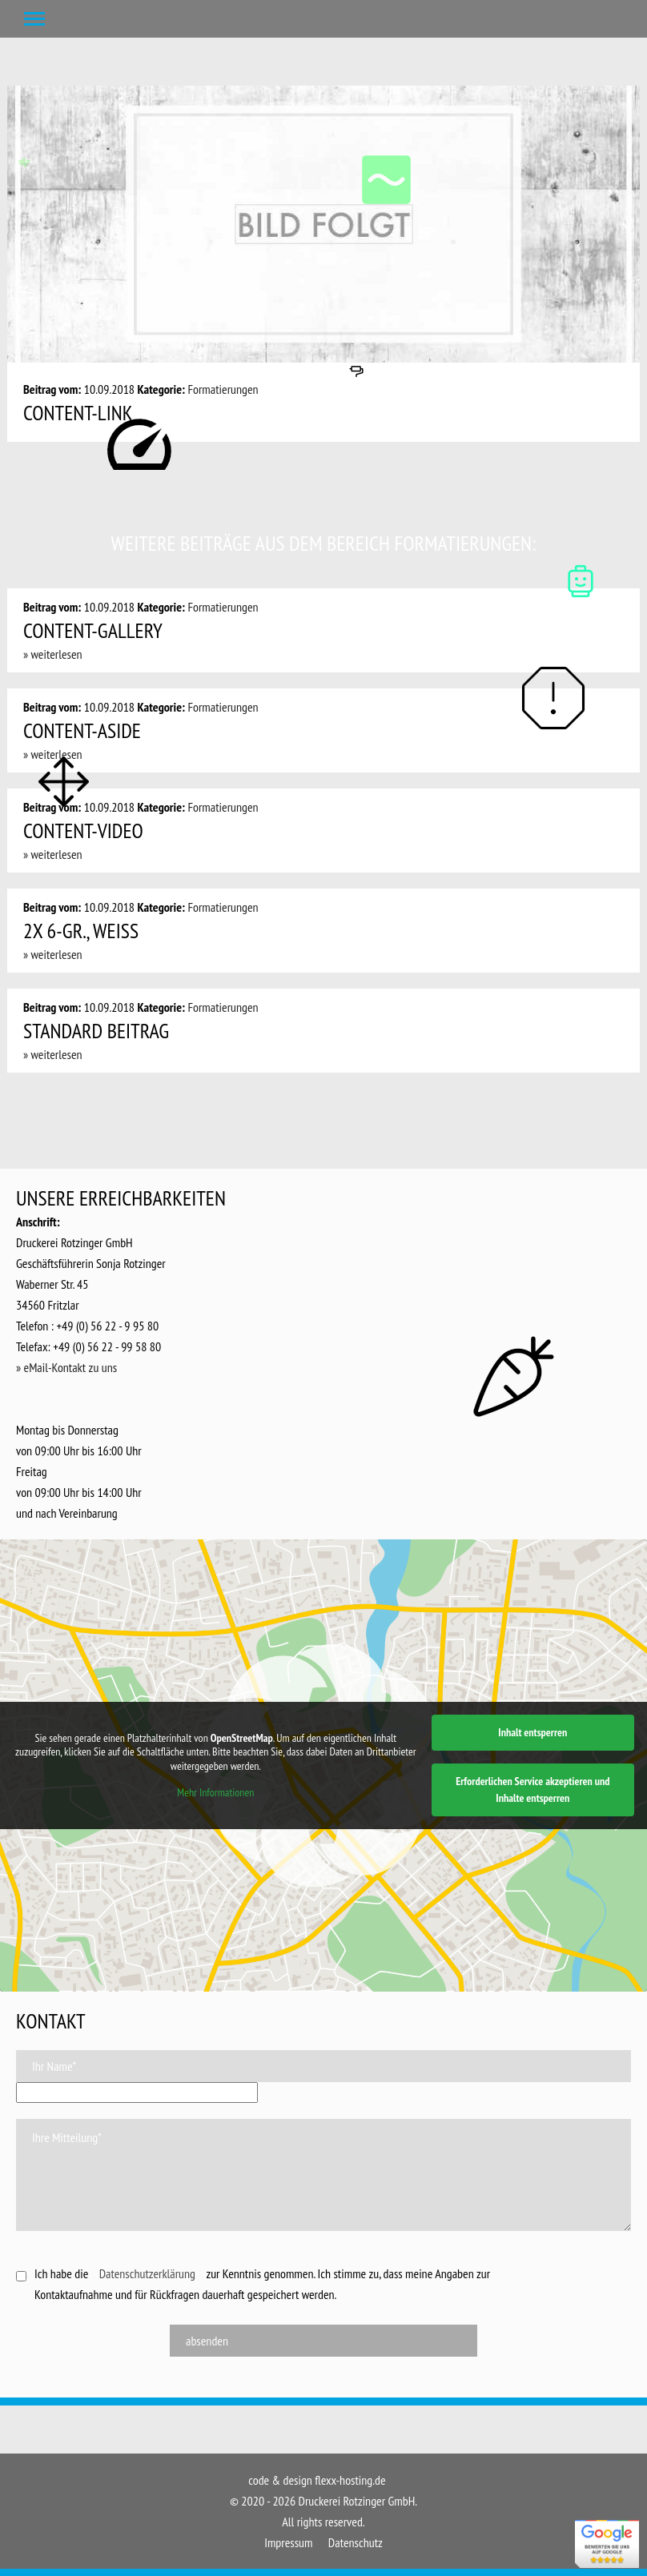 This screenshot has width=647, height=2576. What do you see at coordinates (581, 581) in the screenshot?
I see `access lego or building block features` at bounding box center [581, 581].